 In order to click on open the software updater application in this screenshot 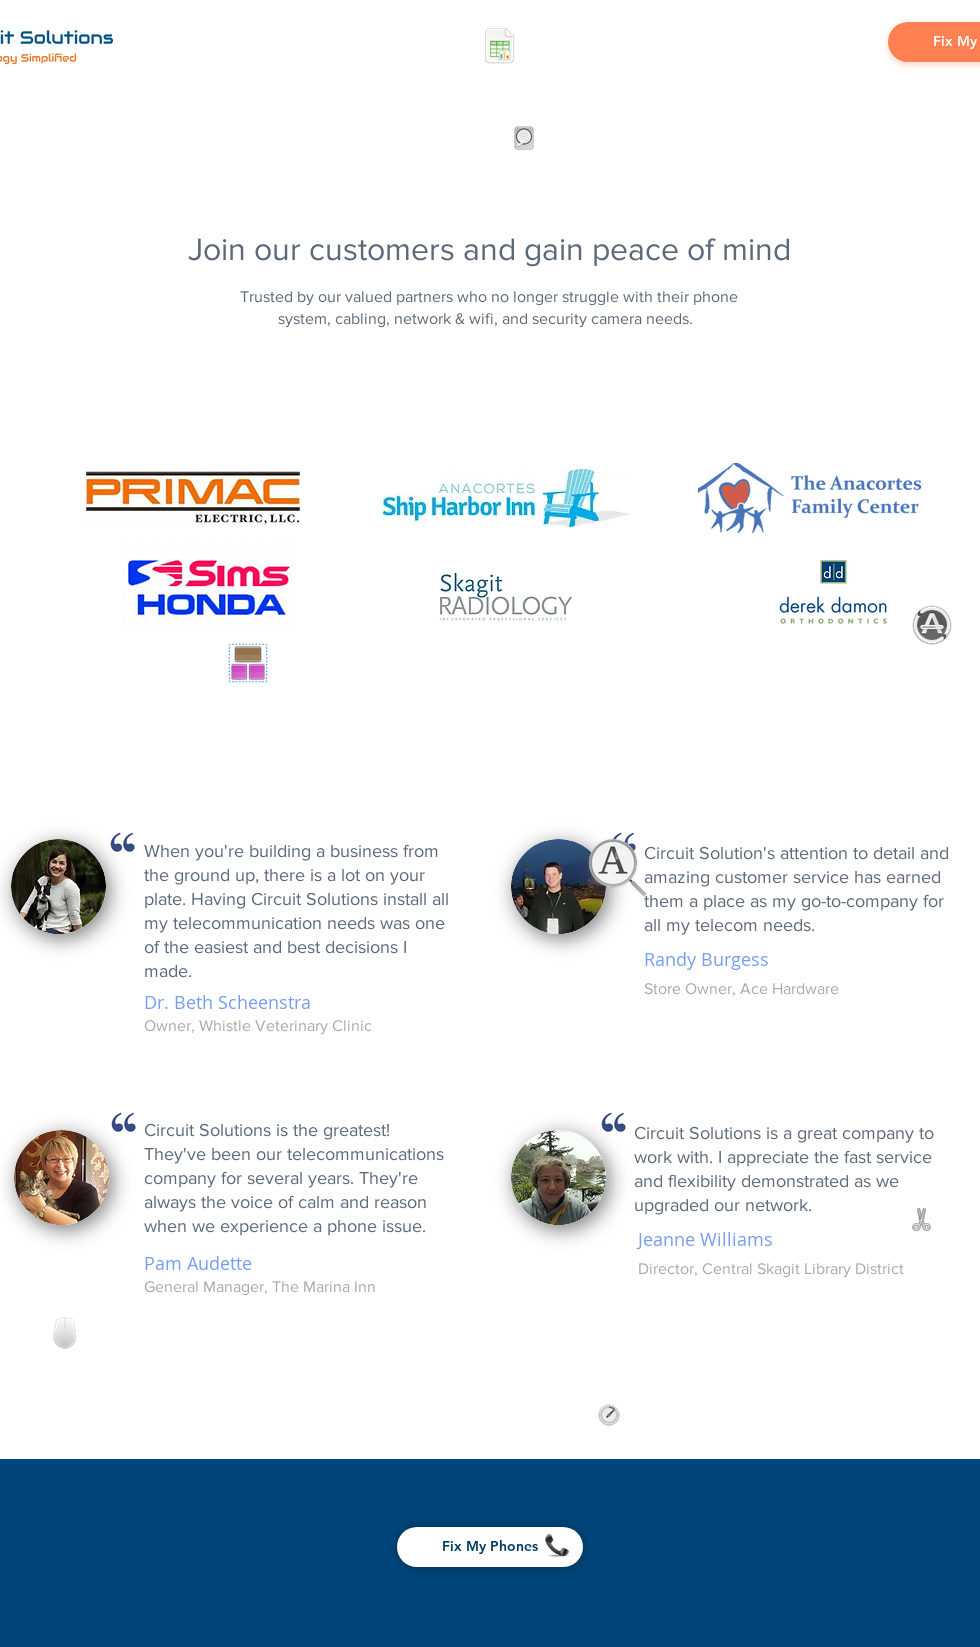, I will do `click(932, 625)`.